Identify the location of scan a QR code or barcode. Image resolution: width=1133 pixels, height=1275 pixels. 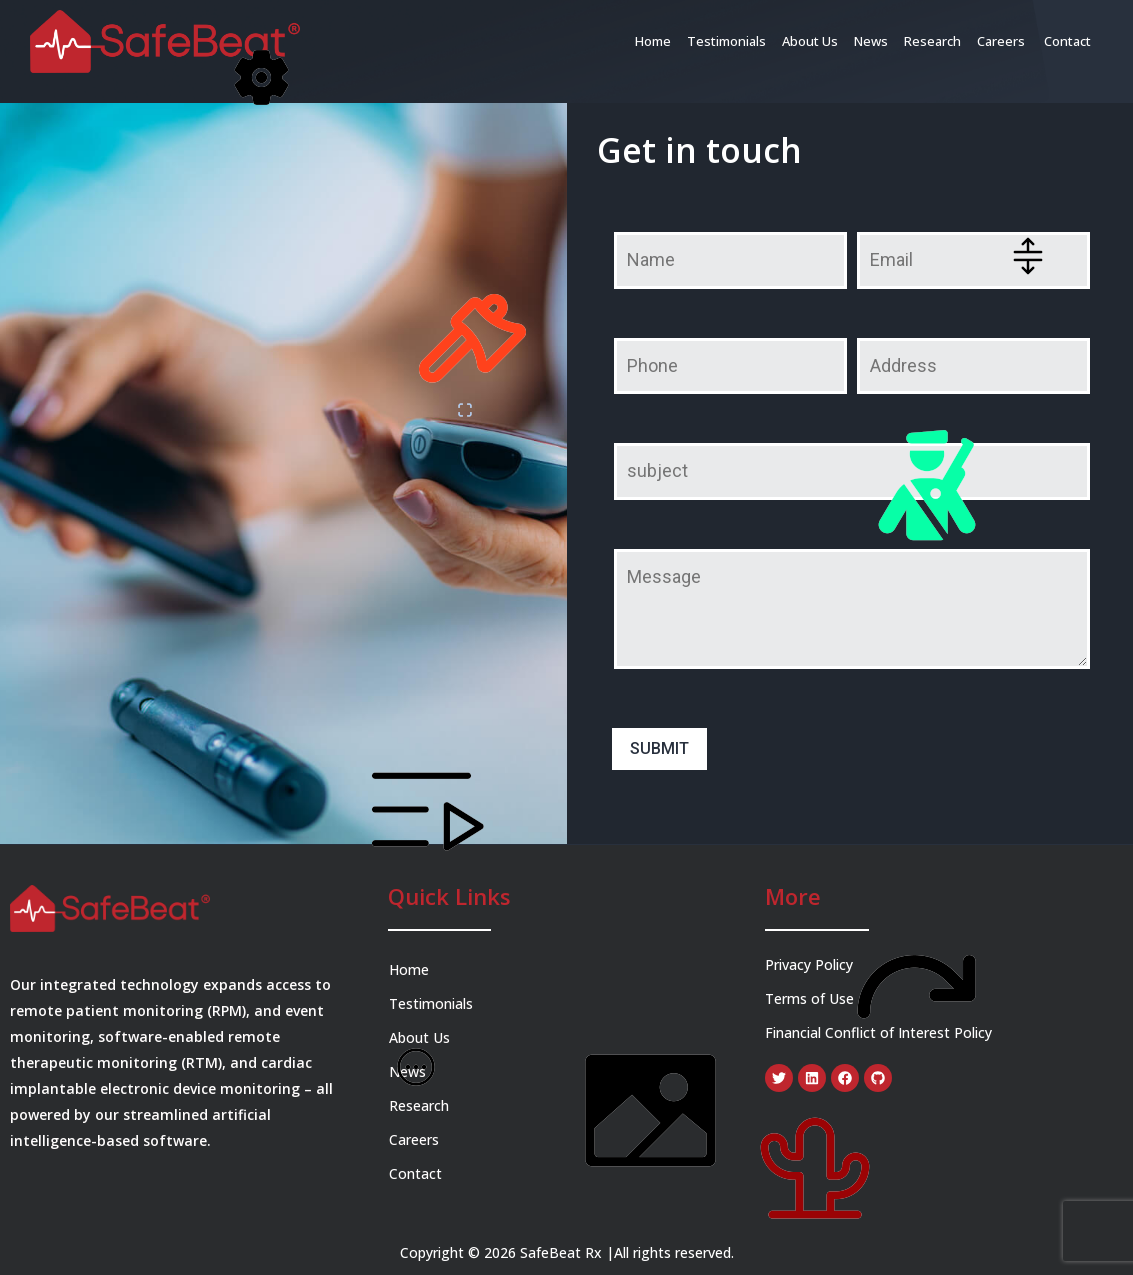
(465, 410).